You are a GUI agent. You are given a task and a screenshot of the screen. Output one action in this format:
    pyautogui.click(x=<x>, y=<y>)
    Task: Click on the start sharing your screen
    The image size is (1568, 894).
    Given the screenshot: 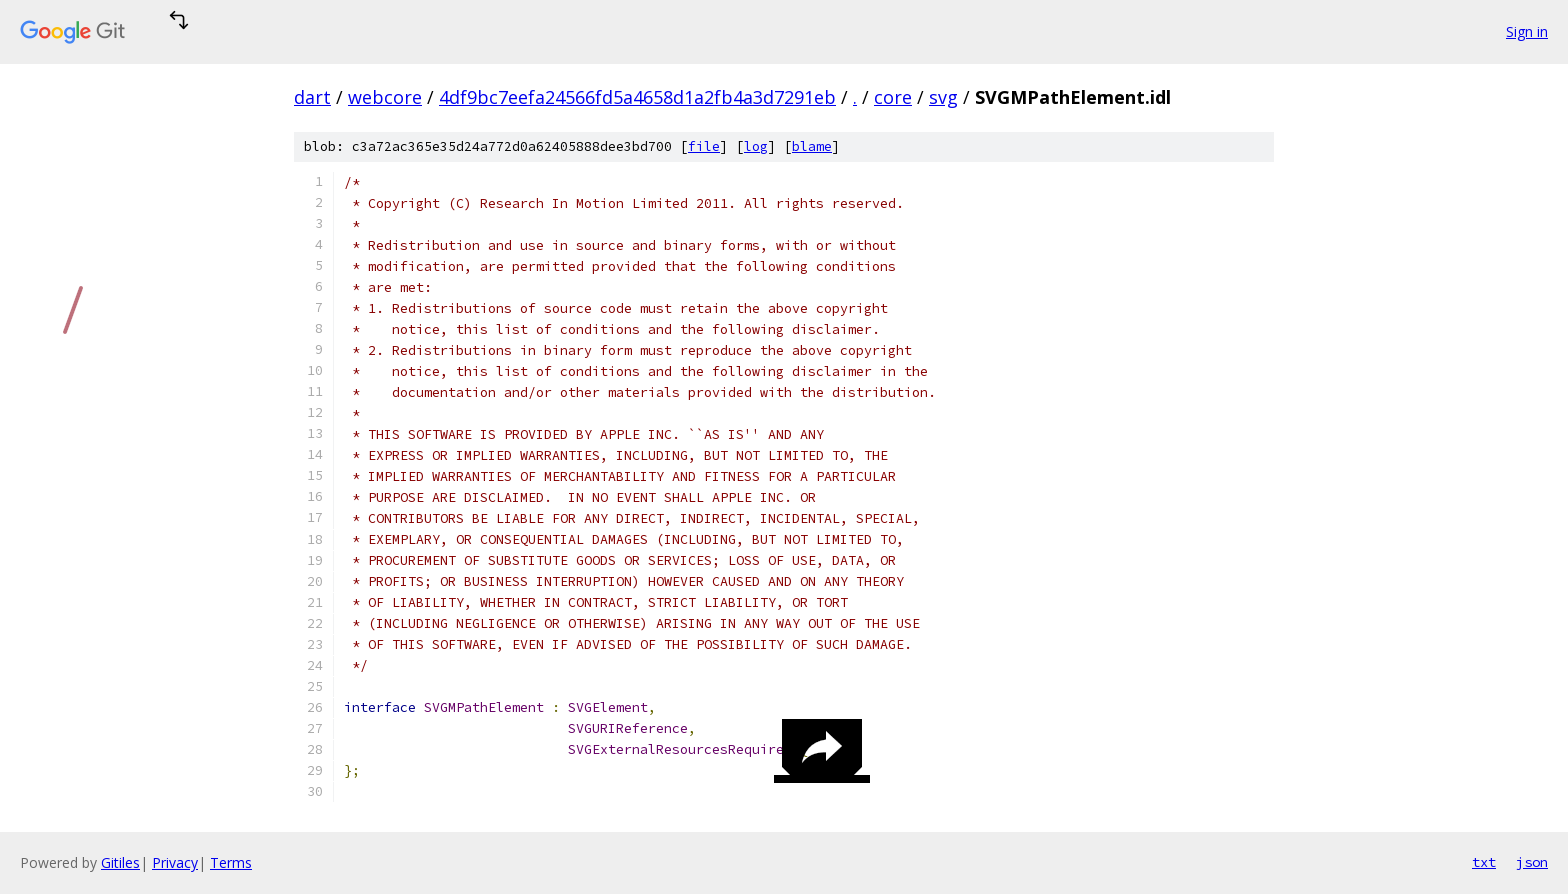 What is the action you would take?
    pyautogui.click(x=822, y=751)
    